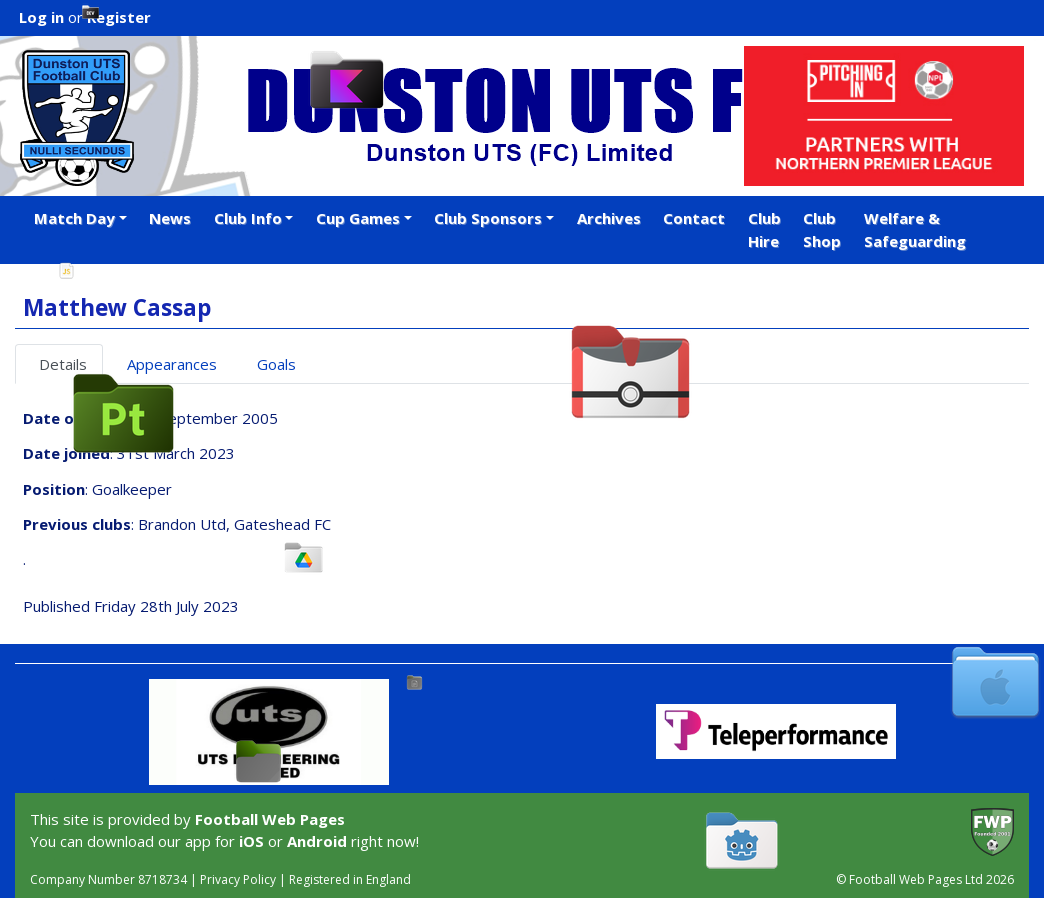 This screenshot has width=1044, height=898. What do you see at coordinates (66, 270) in the screenshot?
I see `a javascript file in the file system` at bounding box center [66, 270].